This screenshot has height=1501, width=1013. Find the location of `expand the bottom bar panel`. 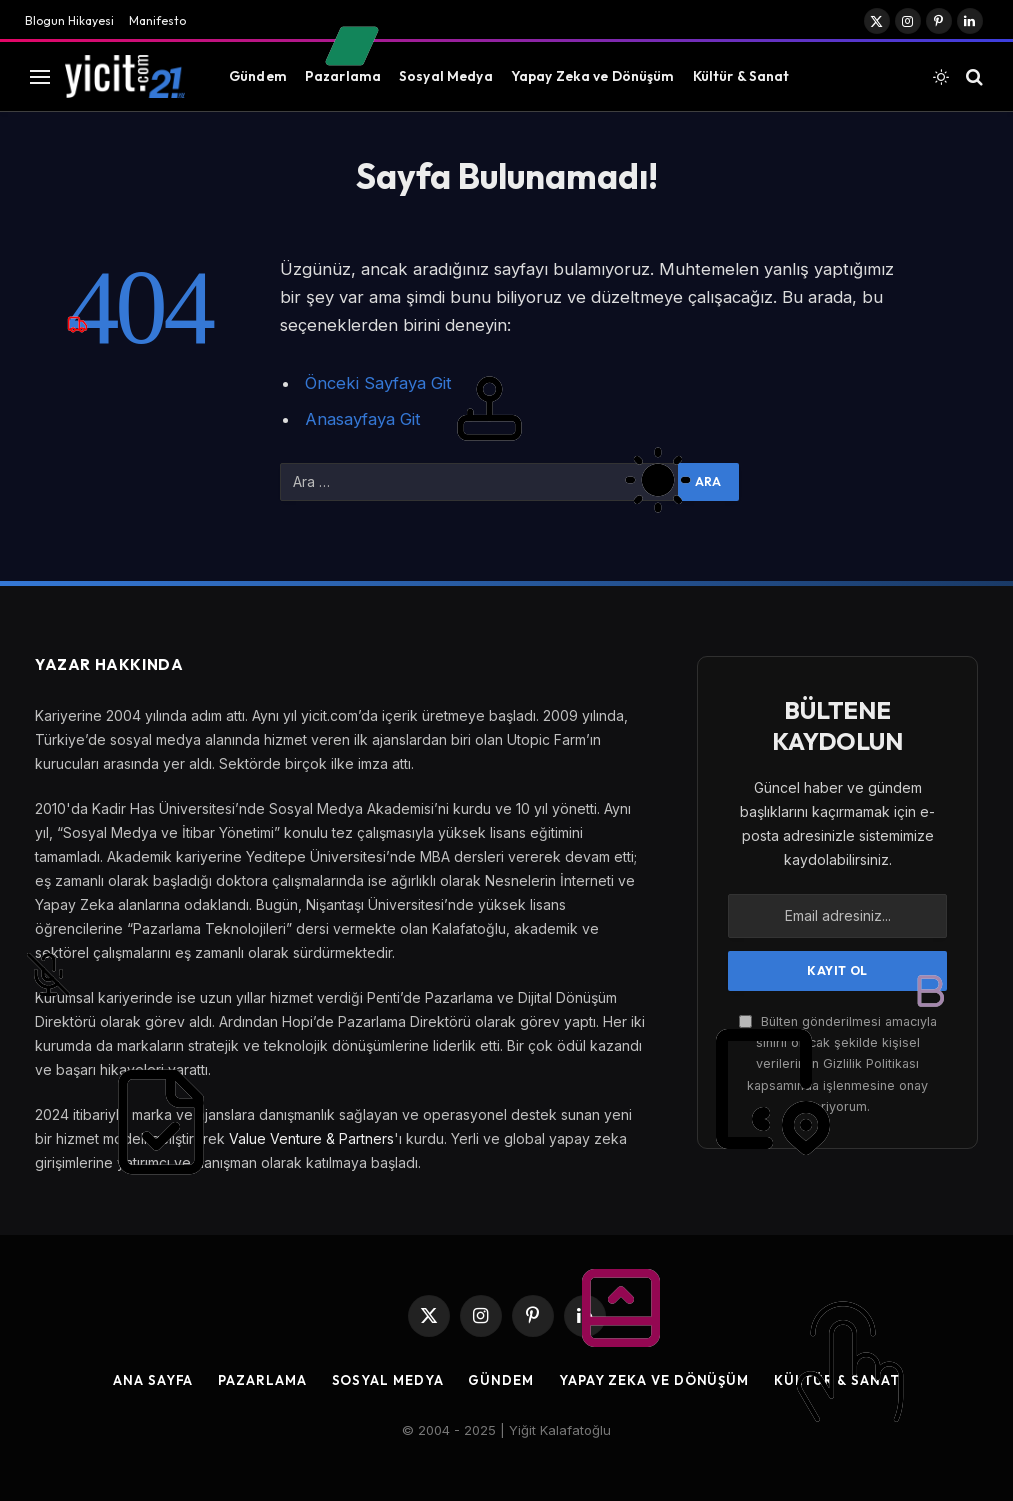

expand the bottom bar panel is located at coordinates (621, 1308).